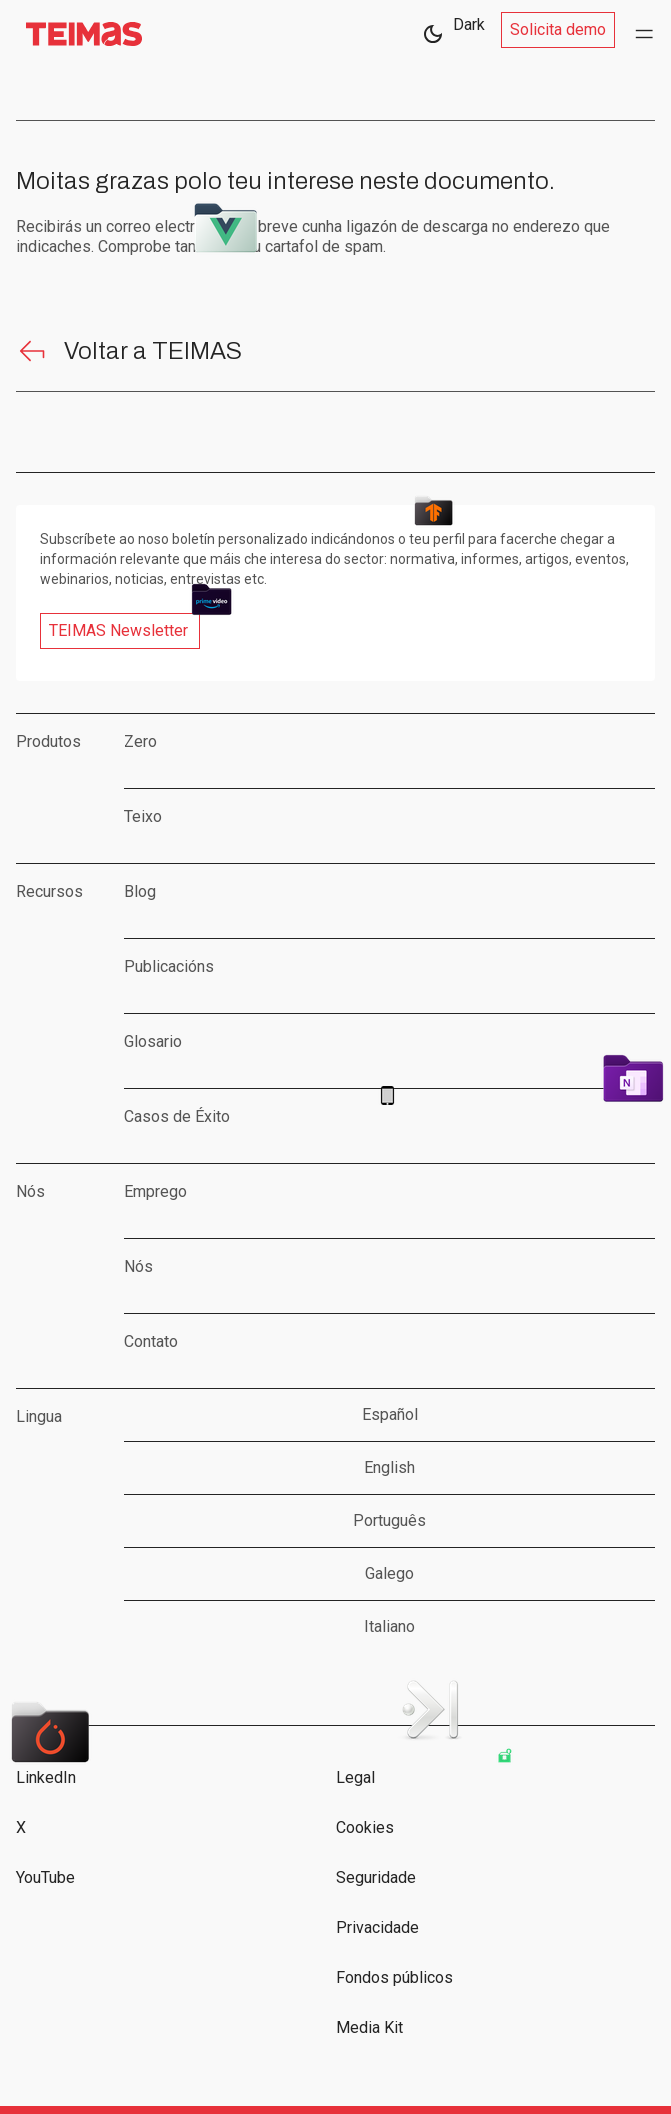  What do you see at coordinates (431, 1709) in the screenshot?
I see `go to the first item in a list or sequence` at bounding box center [431, 1709].